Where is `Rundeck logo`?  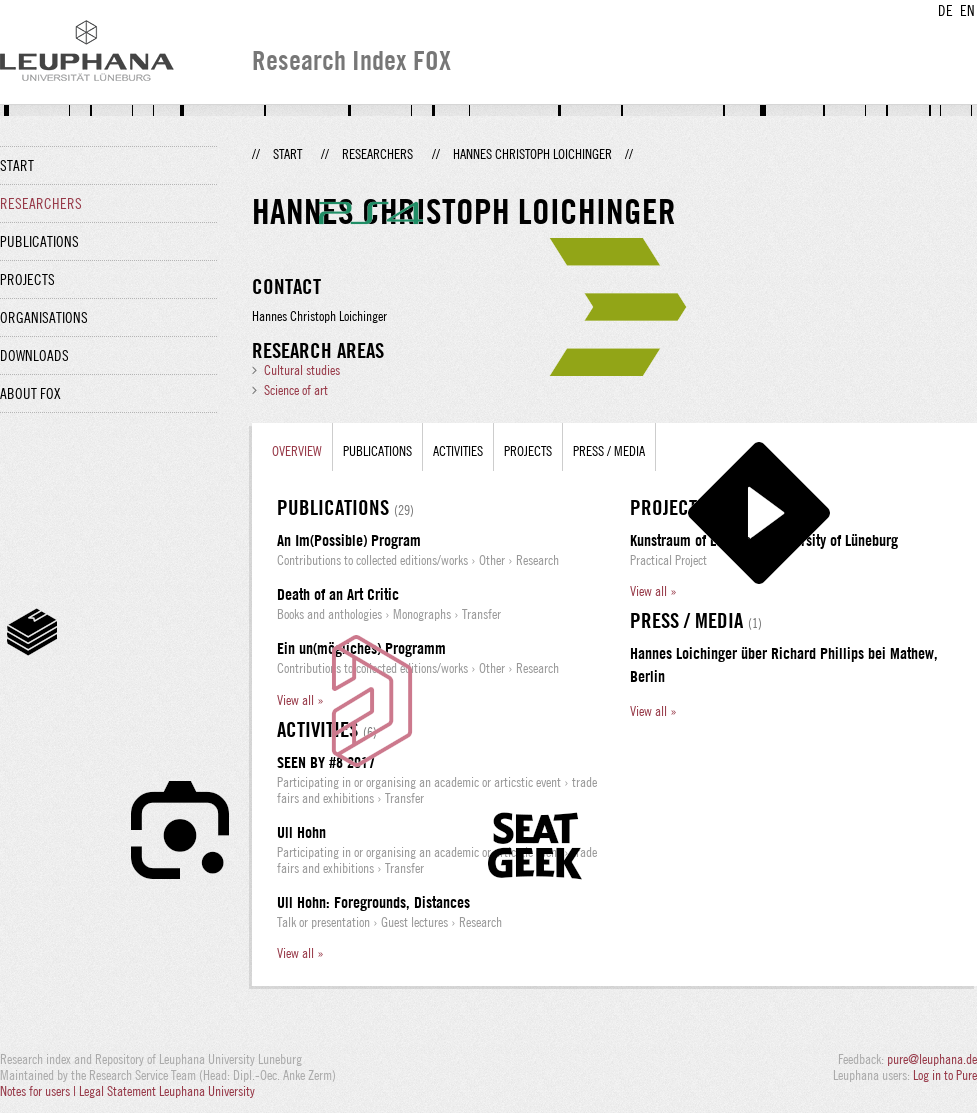 Rundeck logo is located at coordinates (618, 307).